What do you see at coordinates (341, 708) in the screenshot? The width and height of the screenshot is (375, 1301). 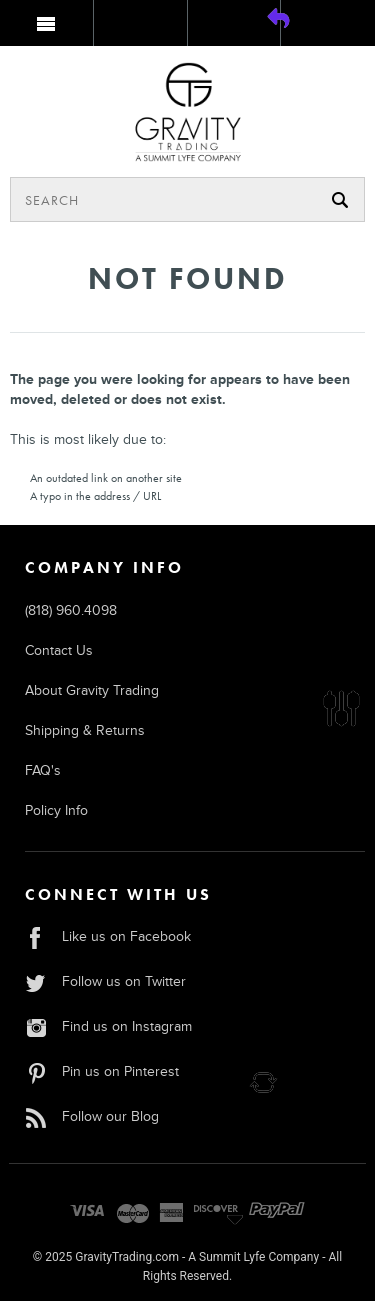 I see `view candlestick chart for stock or crypto trading` at bounding box center [341, 708].